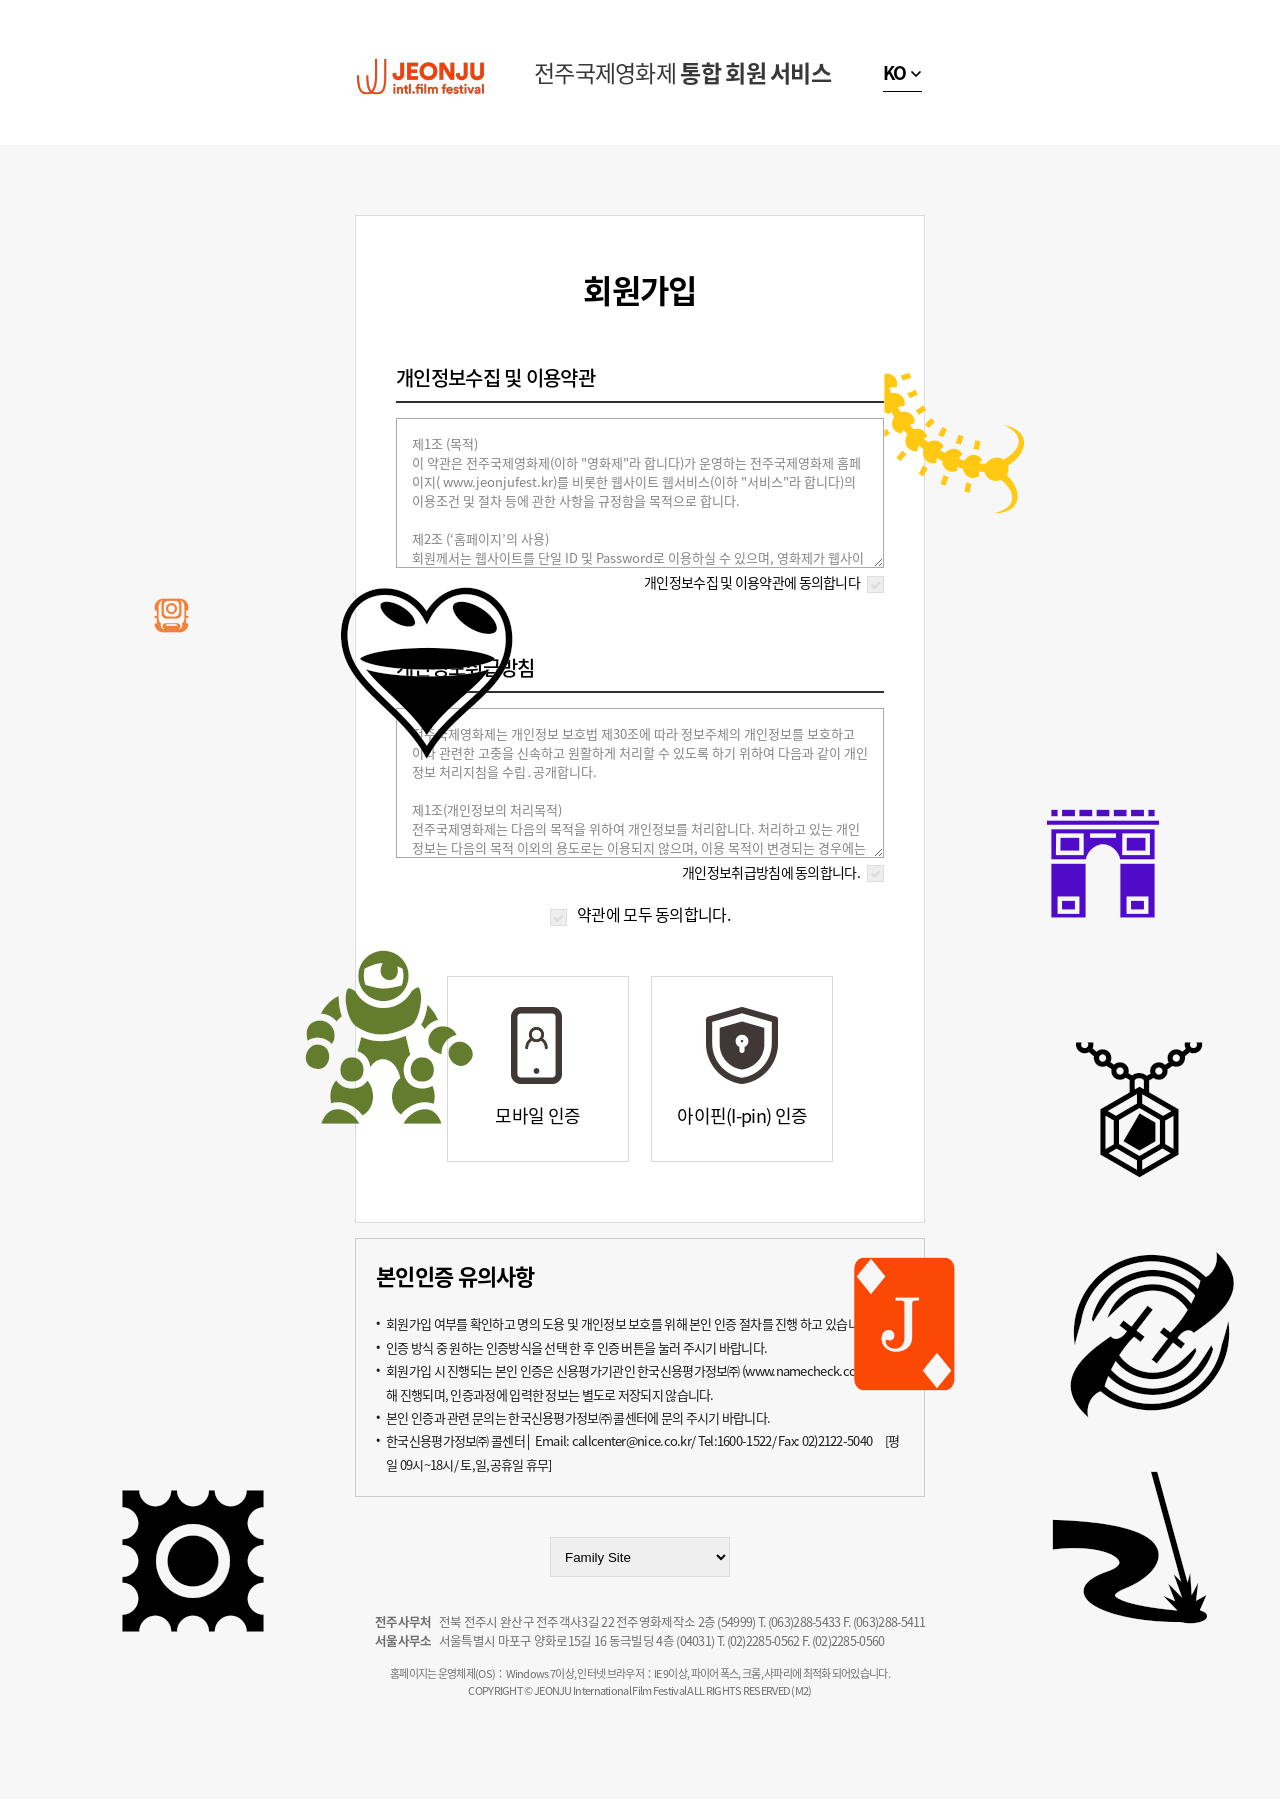 This screenshot has height=1799, width=1280. I want to click on activate laser attack ability, so click(1130, 1549).